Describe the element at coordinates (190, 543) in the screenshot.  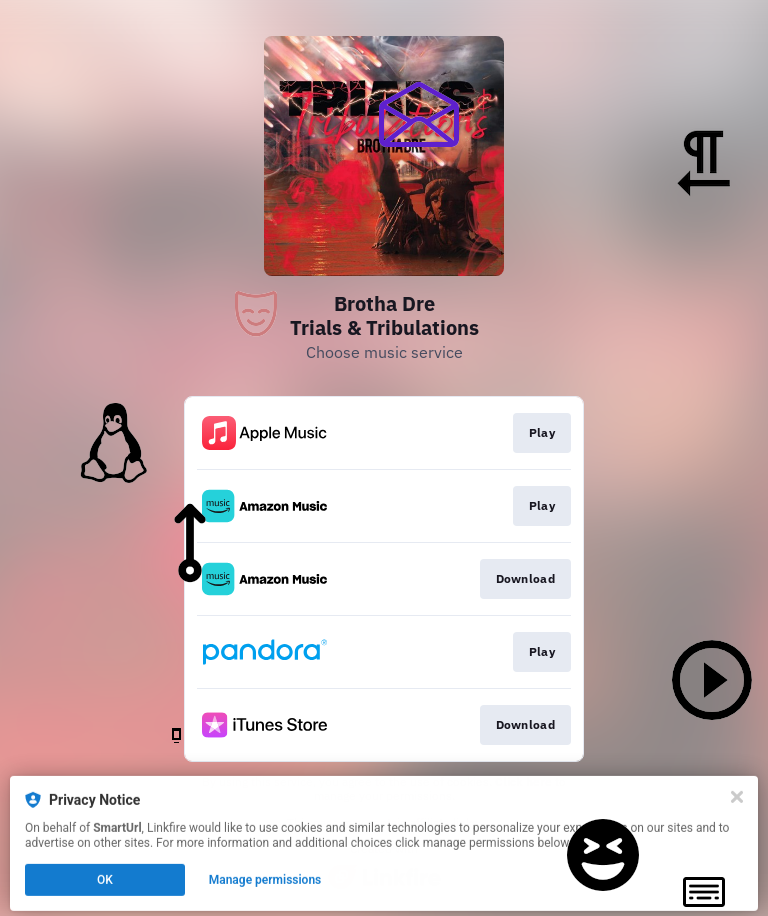
I see `scroll to top of page` at that location.